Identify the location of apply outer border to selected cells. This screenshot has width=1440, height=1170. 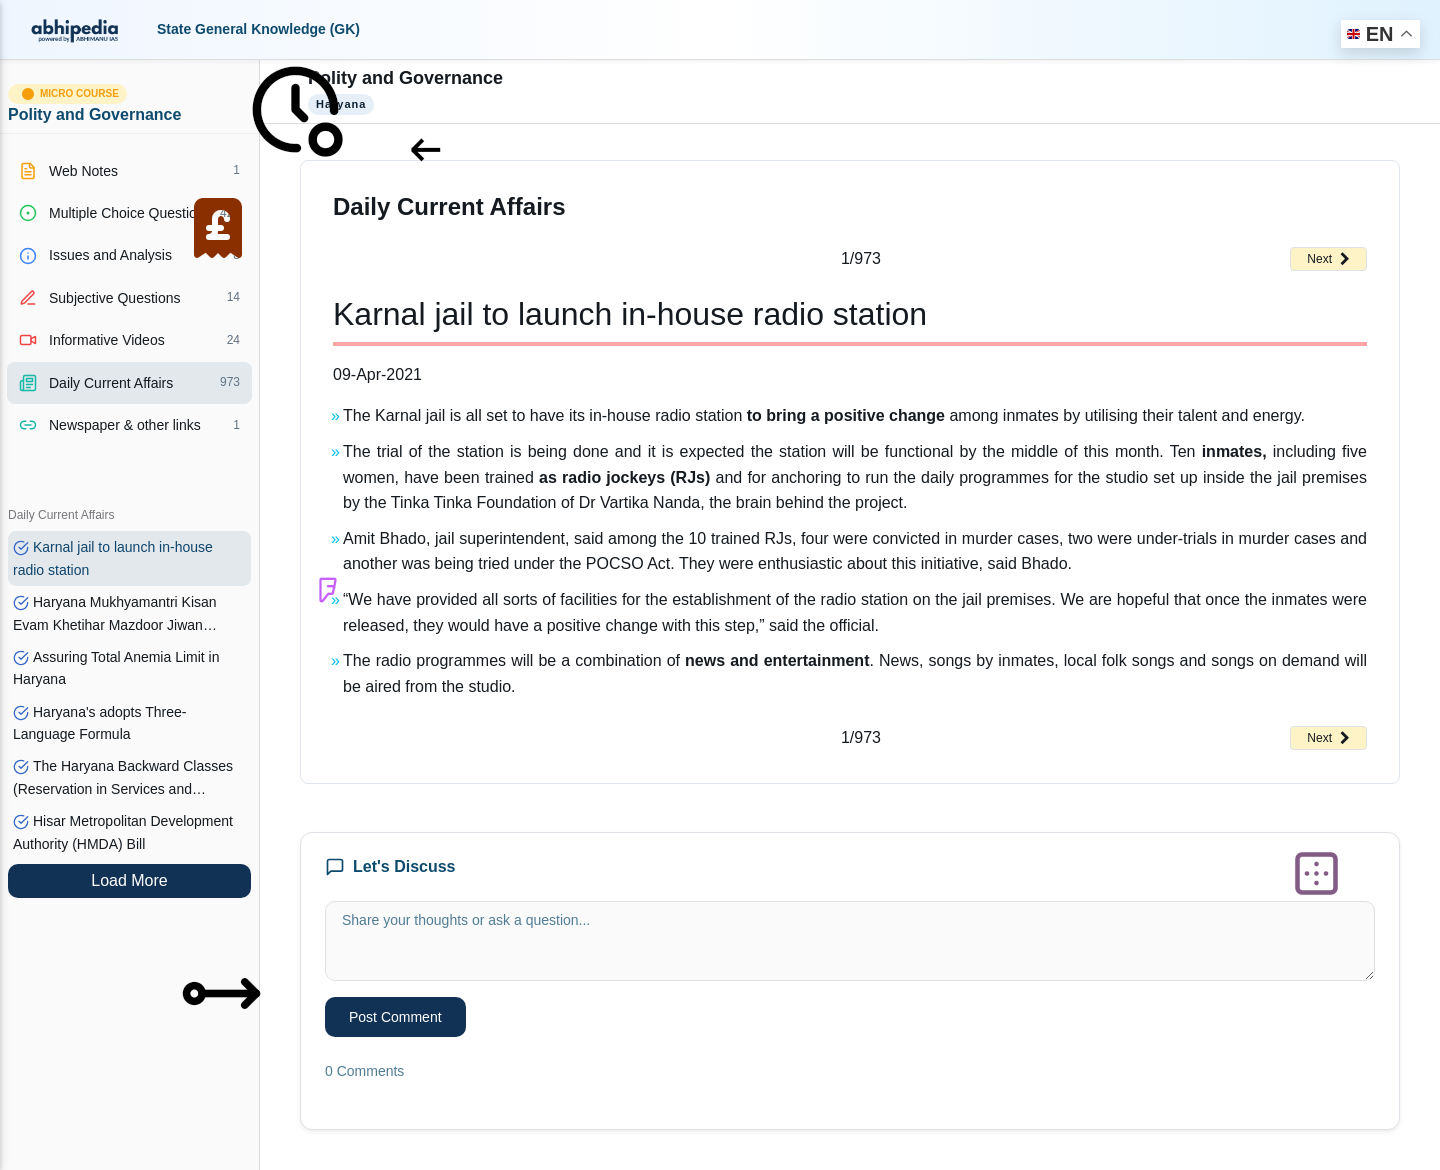
(1316, 873).